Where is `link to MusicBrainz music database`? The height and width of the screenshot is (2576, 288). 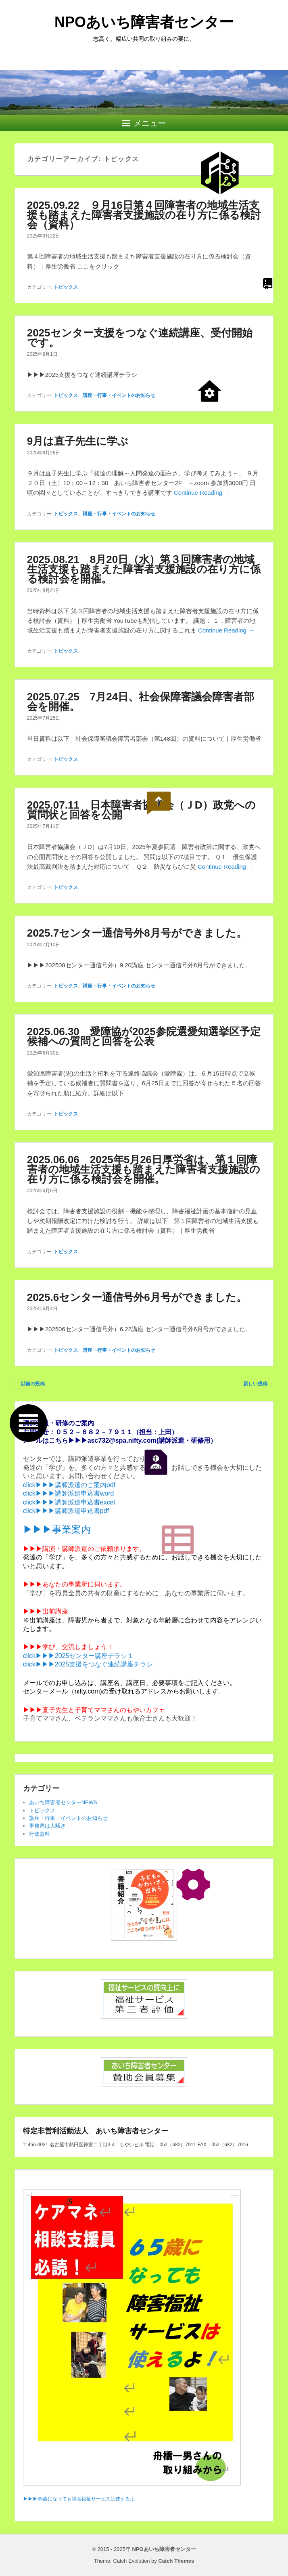
link to MusicBrainz music database is located at coordinates (220, 173).